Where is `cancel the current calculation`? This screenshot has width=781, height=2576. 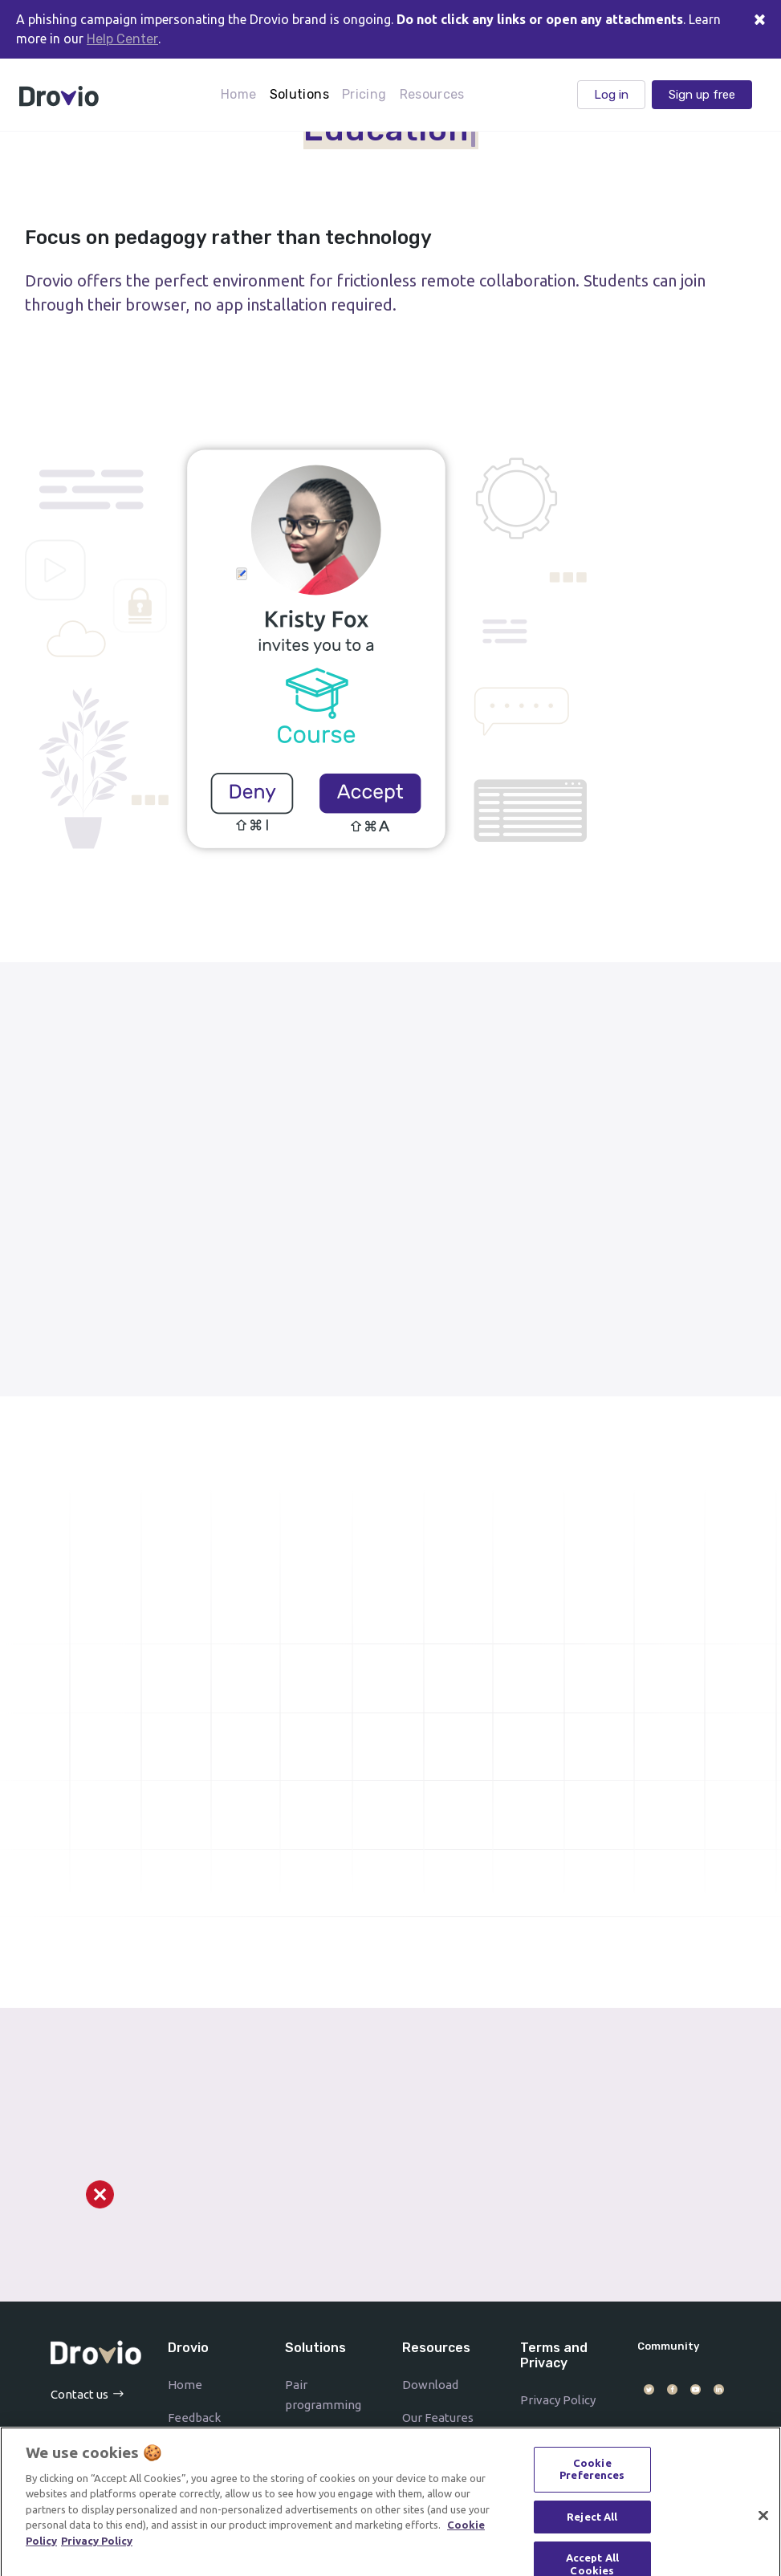 cancel the current calculation is located at coordinates (100, 2194).